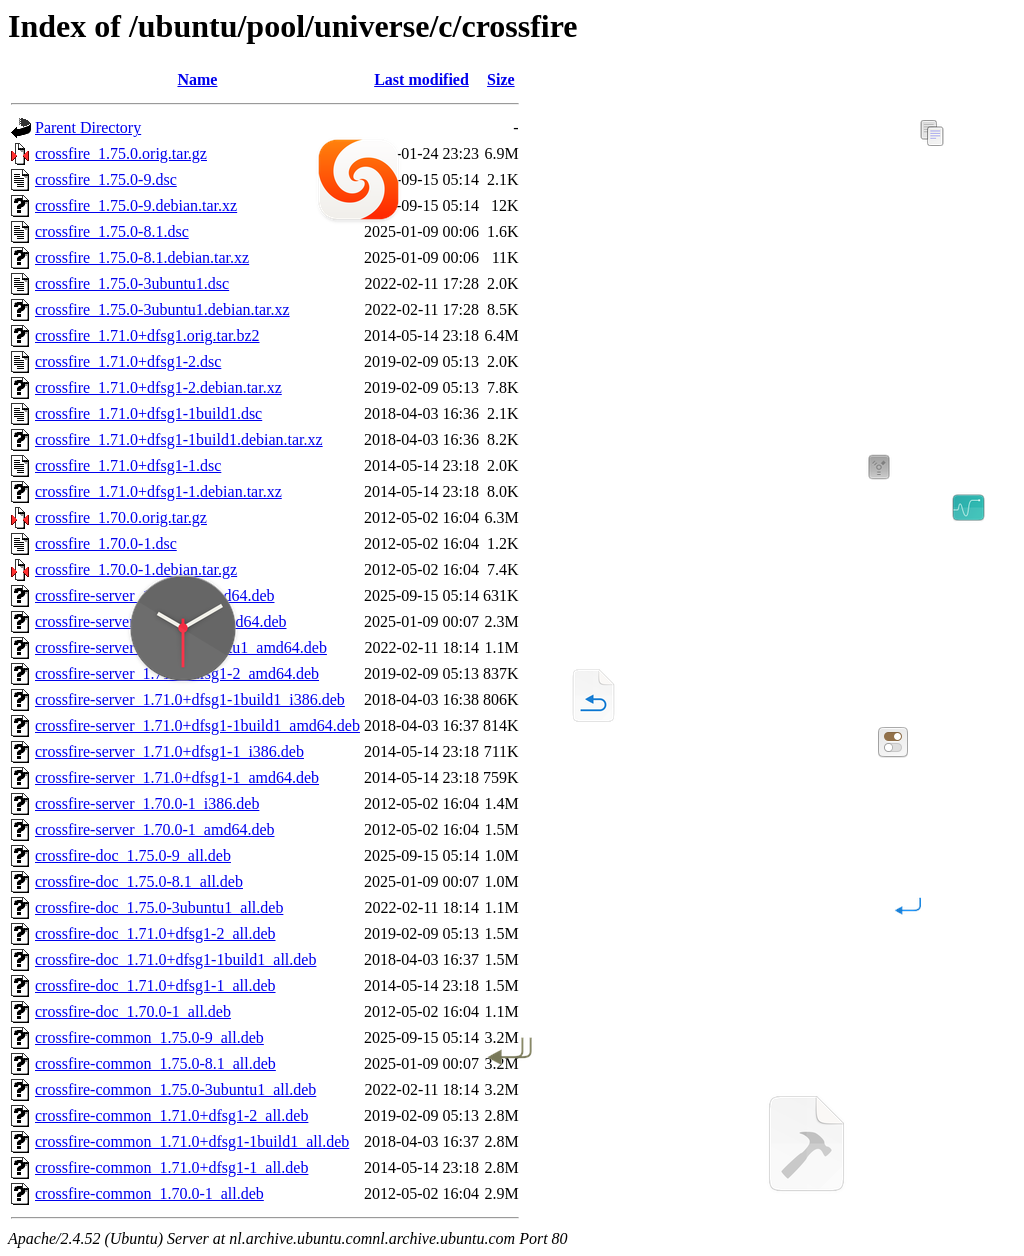 This screenshot has height=1256, width=1024. What do you see at coordinates (183, 628) in the screenshot?
I see `open the clocks app` at bounding box center [183, 628].